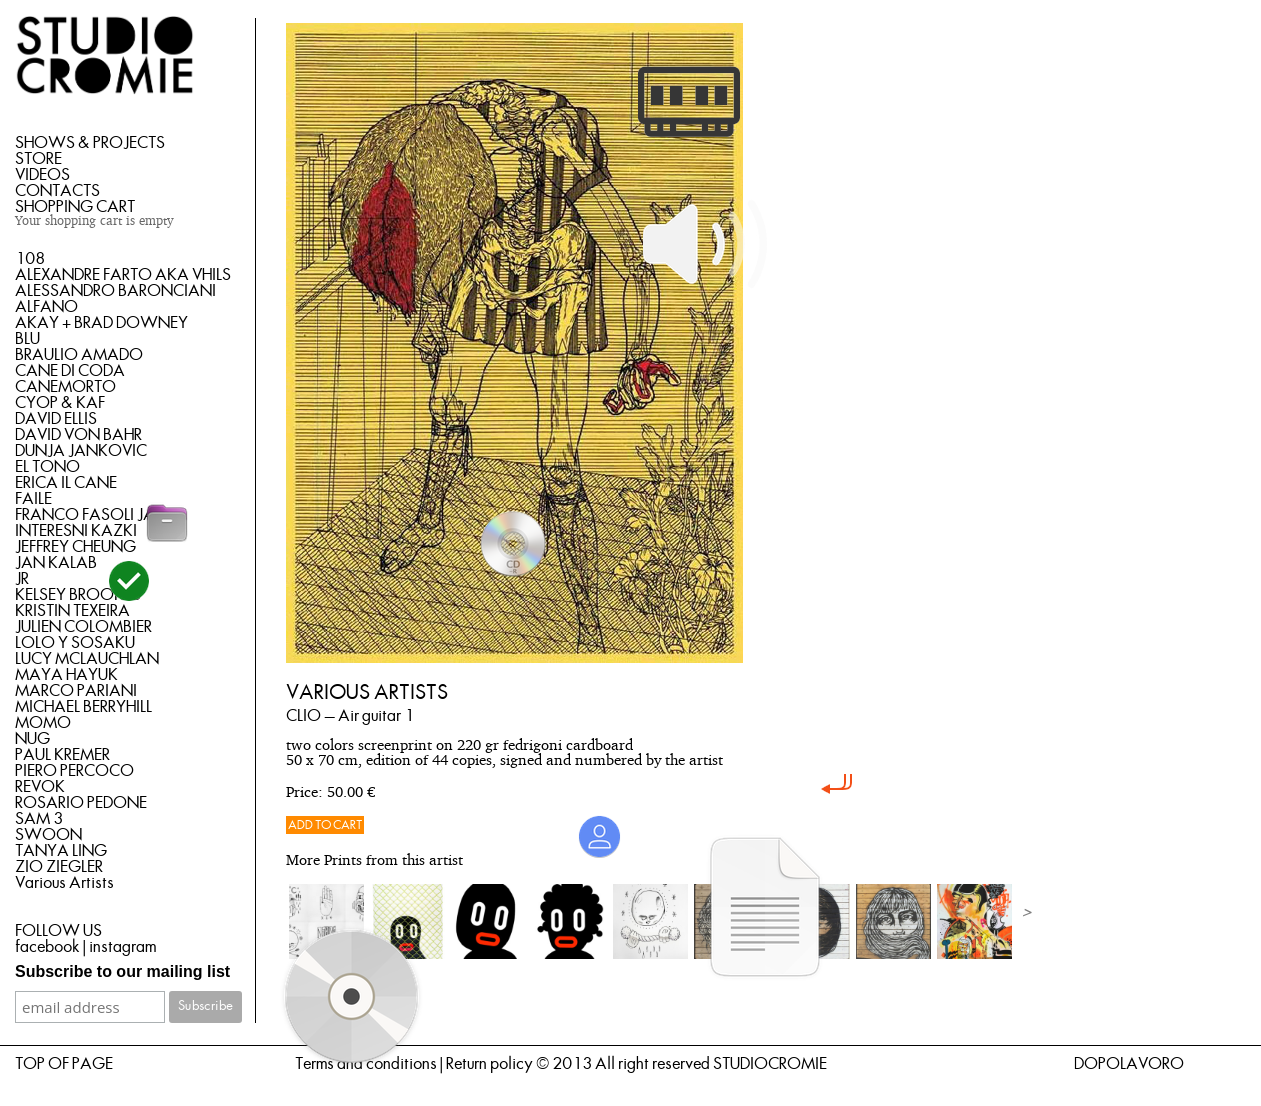 This screenshot has width=1261, height=1106. I want to click on indicates a memory module or RAM component, so click(689, 105).